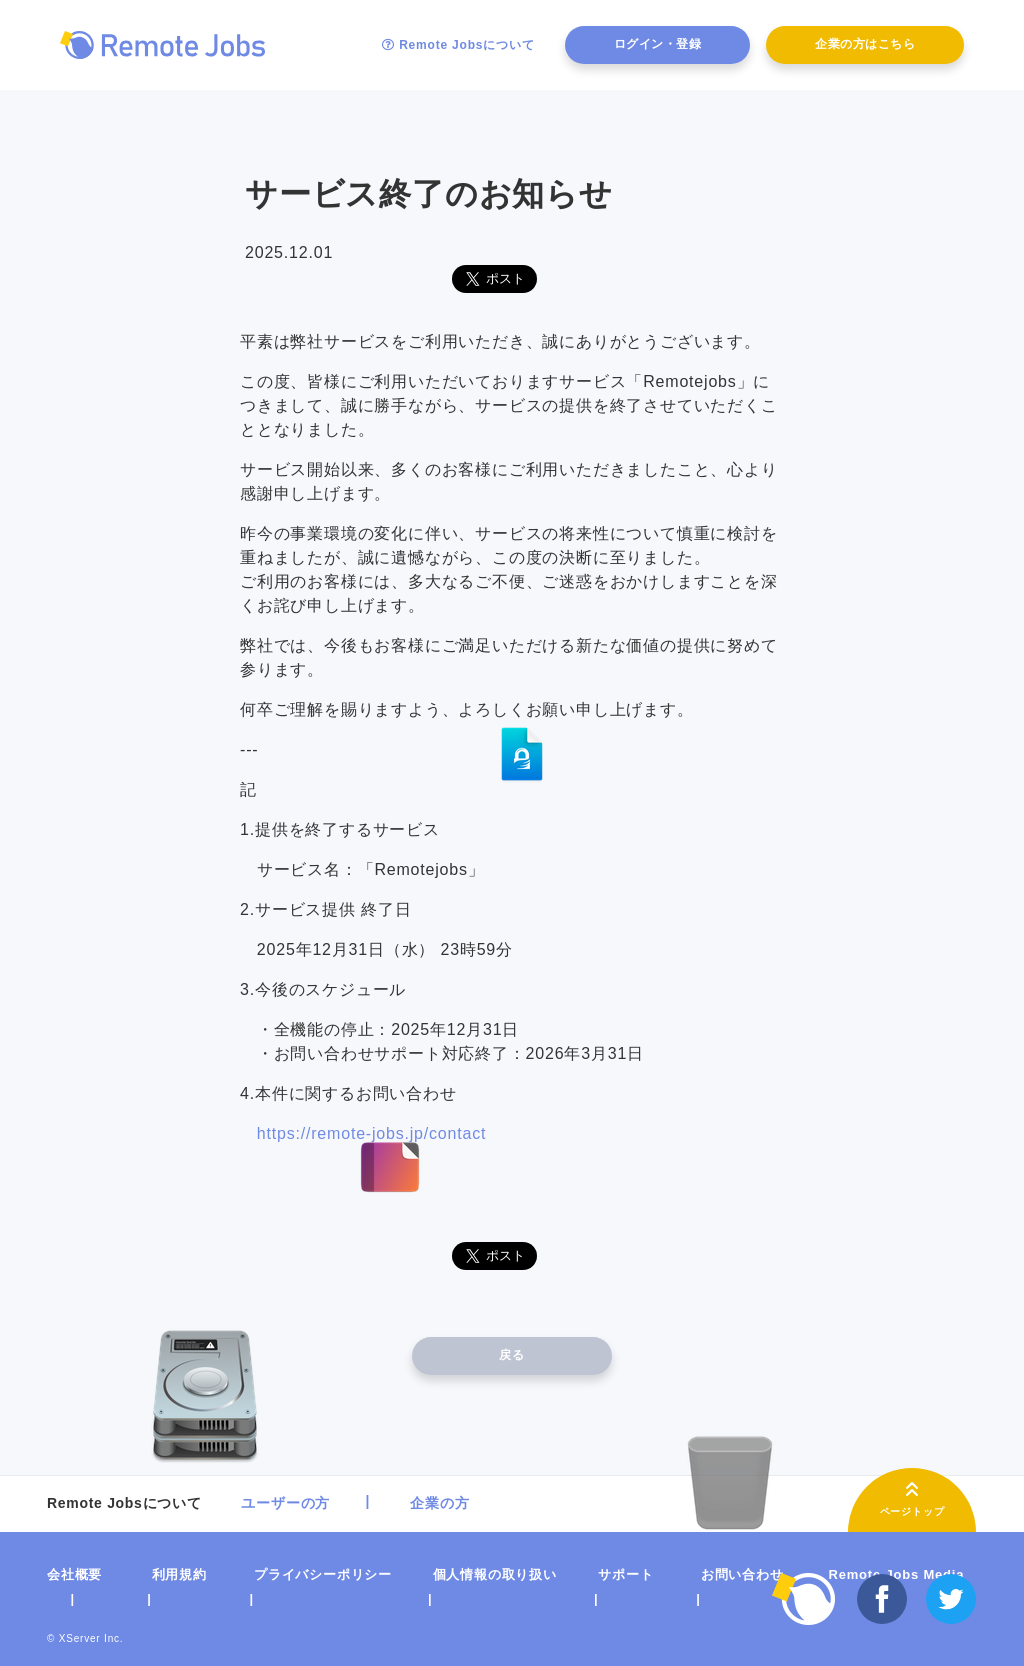 The height and width of the screenshot is (1666, 1024). Describe the element at coordinates (730, 1482) in the screenshot. I see `empty trash bin ready to receive deleted items` at that location.